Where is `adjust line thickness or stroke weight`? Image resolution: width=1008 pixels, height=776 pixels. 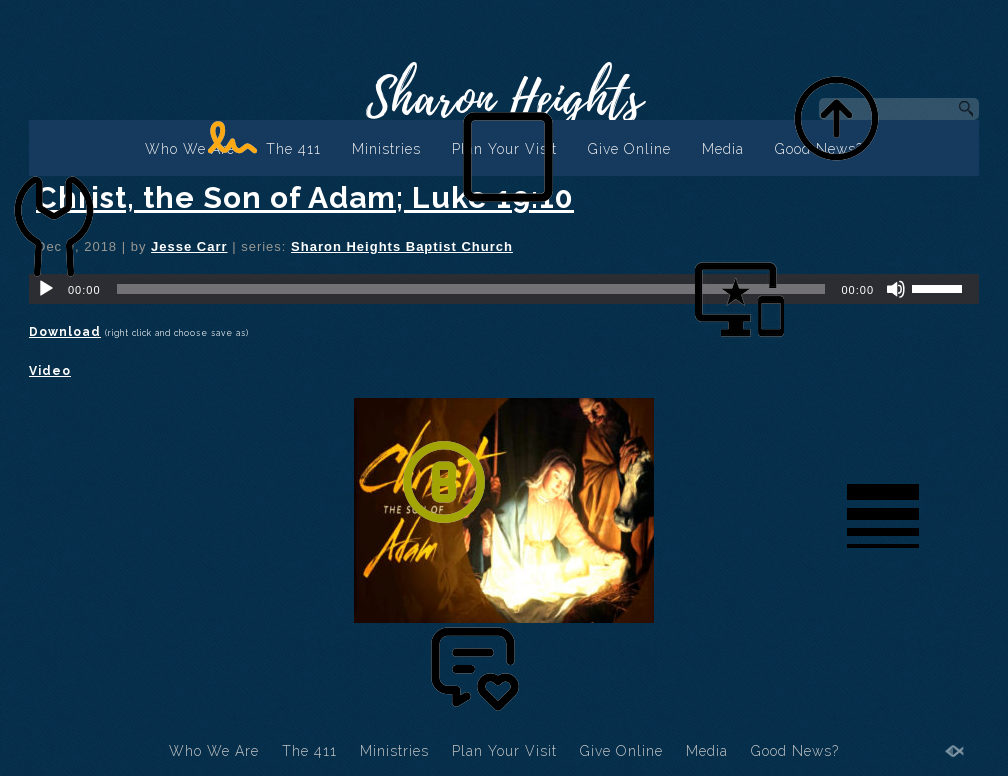 adjust line thickness or stroke weight is located at coordinates (883, 516).